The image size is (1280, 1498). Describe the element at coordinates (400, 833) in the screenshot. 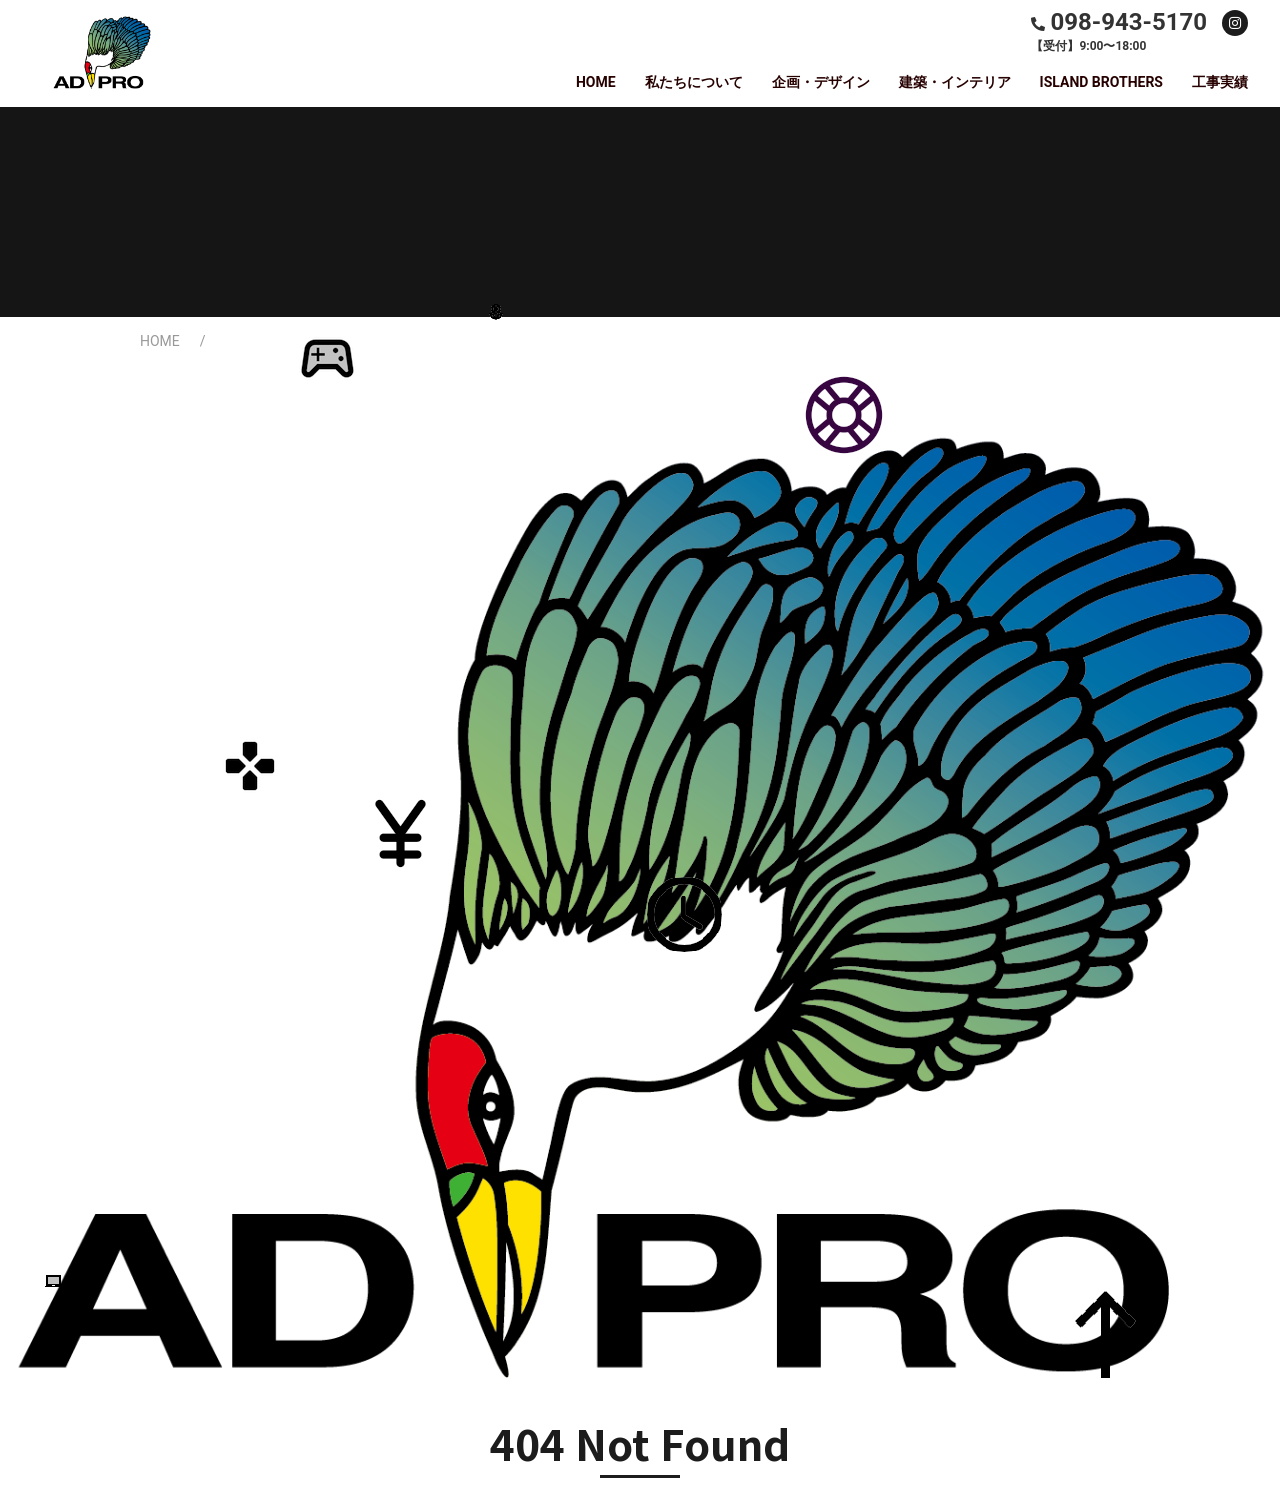

I see `select Japanese yen as currency` at that location.